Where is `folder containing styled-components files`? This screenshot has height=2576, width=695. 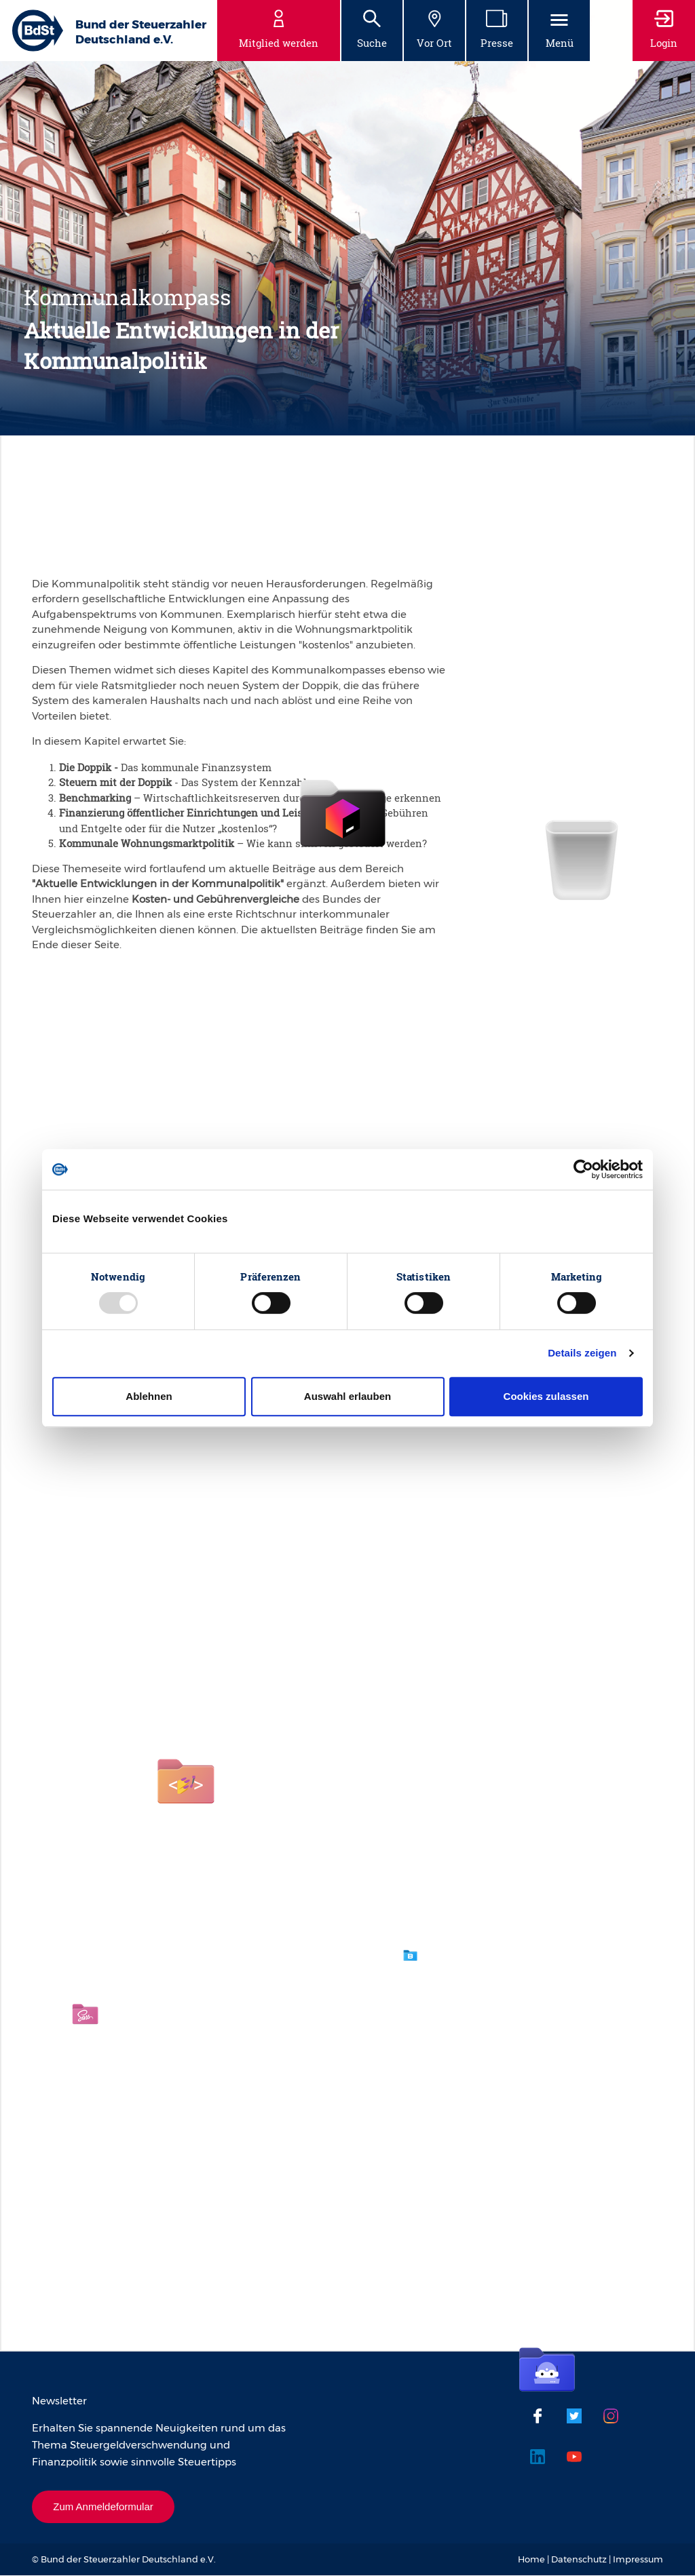 folder containing styled-components files is located at coordinates (185, 1782).